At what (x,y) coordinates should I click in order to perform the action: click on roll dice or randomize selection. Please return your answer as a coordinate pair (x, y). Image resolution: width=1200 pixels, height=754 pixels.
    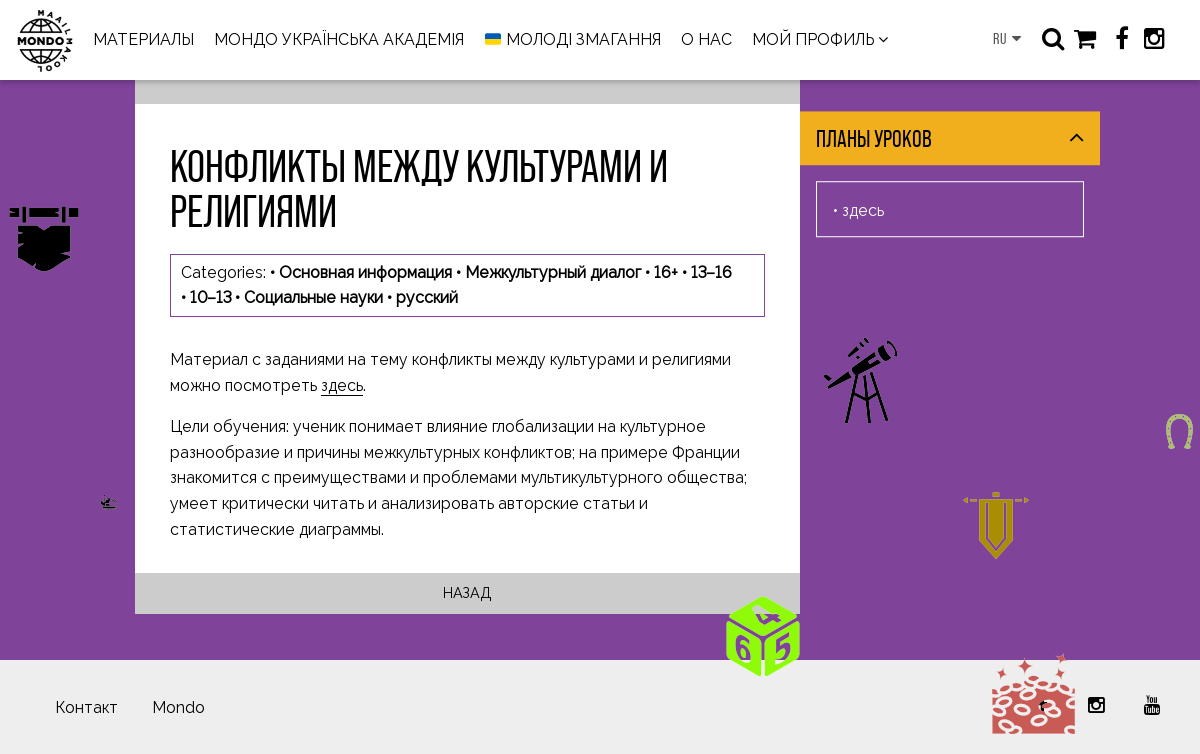
    Looking at the image, I should click on (763, 637).